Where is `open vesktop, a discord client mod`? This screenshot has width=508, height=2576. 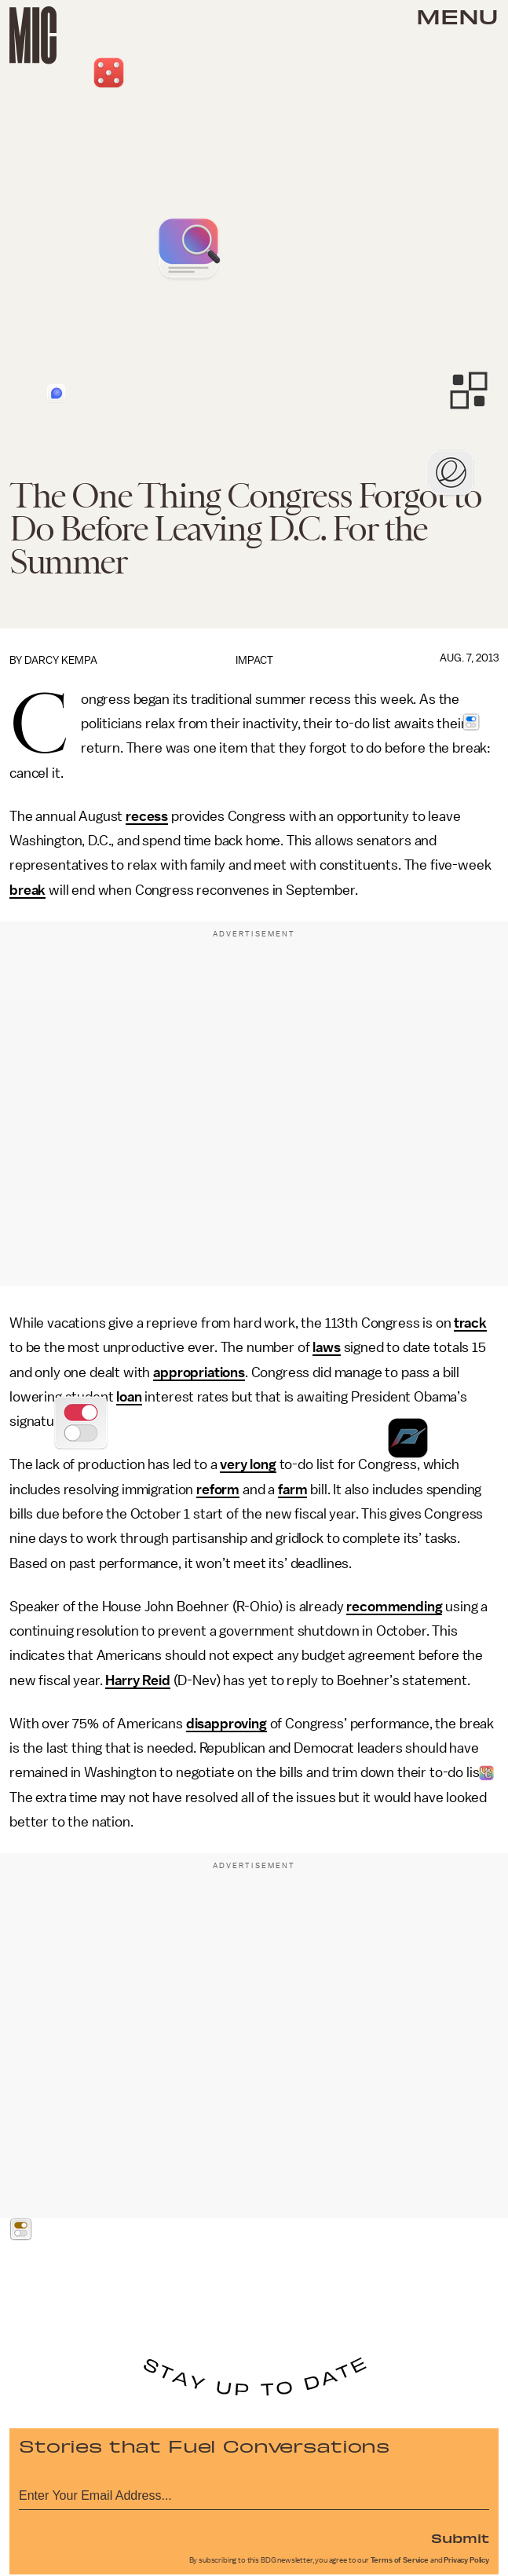
open vesktop, a discord client mod is located at coordinates (486, 1772).